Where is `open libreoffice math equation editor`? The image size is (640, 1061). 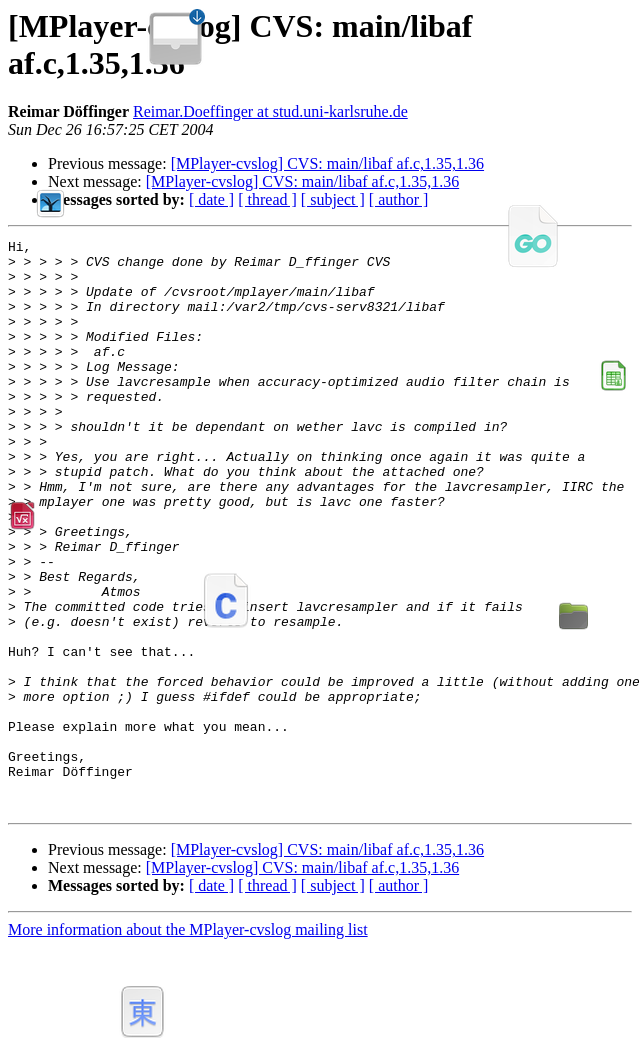 open libreoffice math equation editor is located at coordinates (22, 515).